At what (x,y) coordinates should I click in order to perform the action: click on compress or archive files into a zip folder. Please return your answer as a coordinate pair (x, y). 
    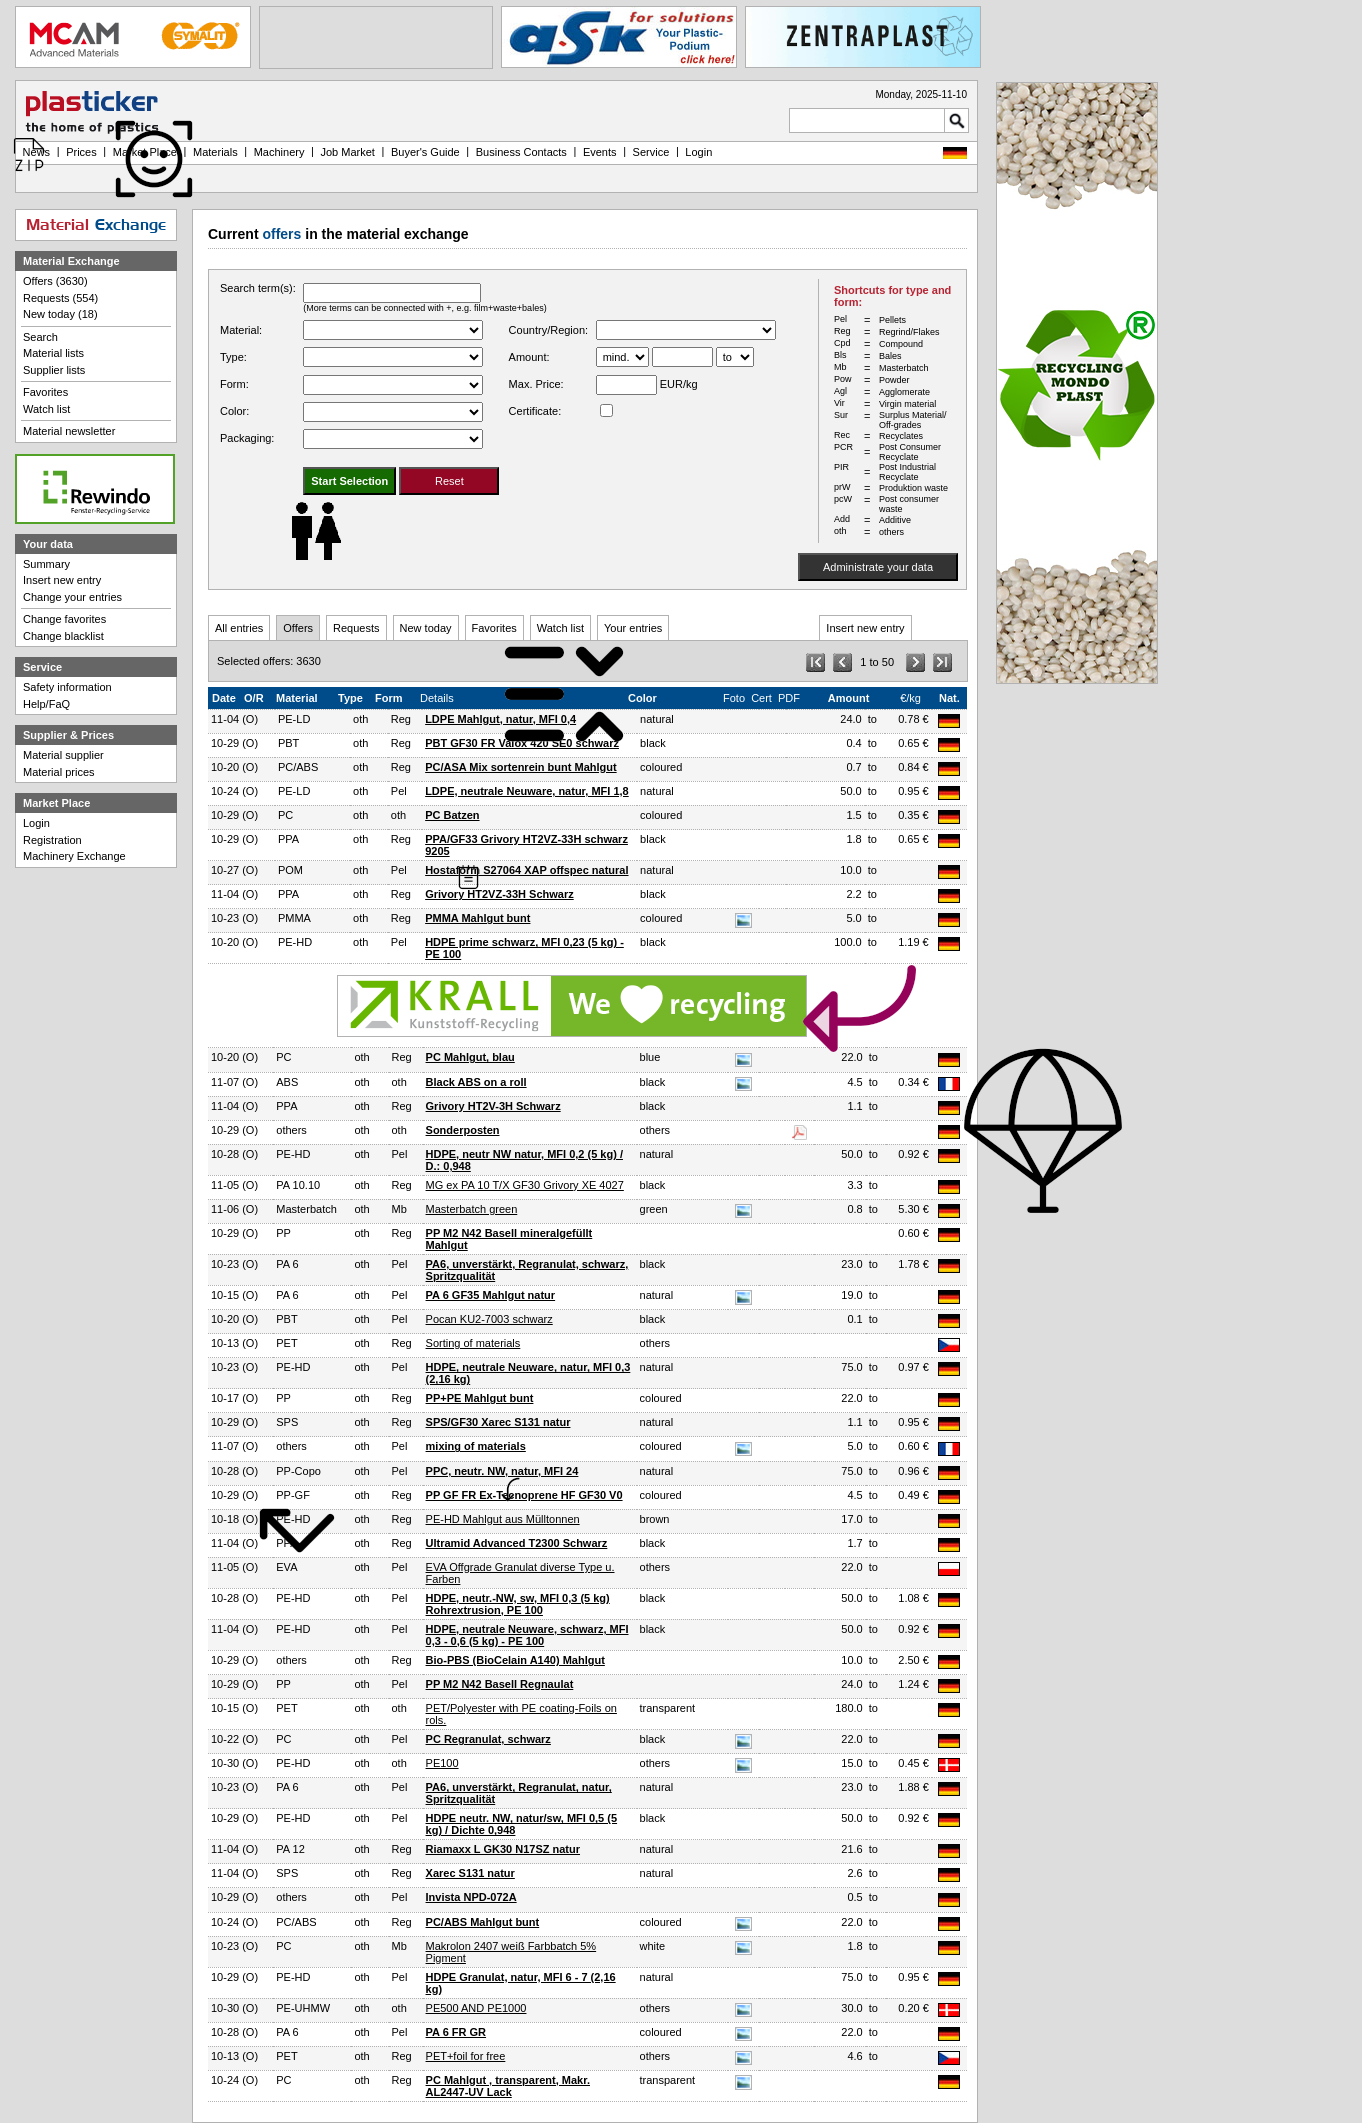
    Looking at the image, I should click on (29, 156).